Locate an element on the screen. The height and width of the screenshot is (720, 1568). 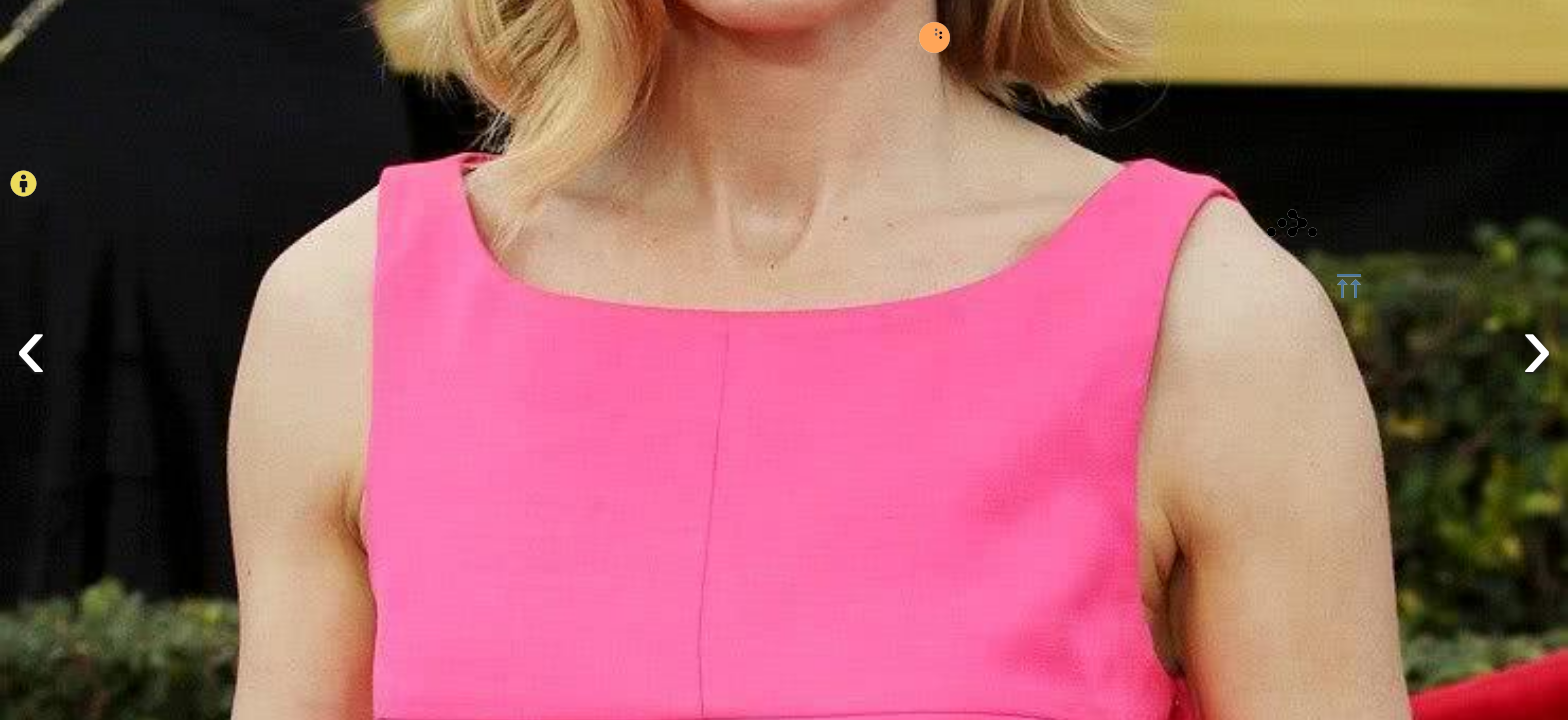
indicates content requiring attribution under creative commons license is located at coordinates (23, 183).